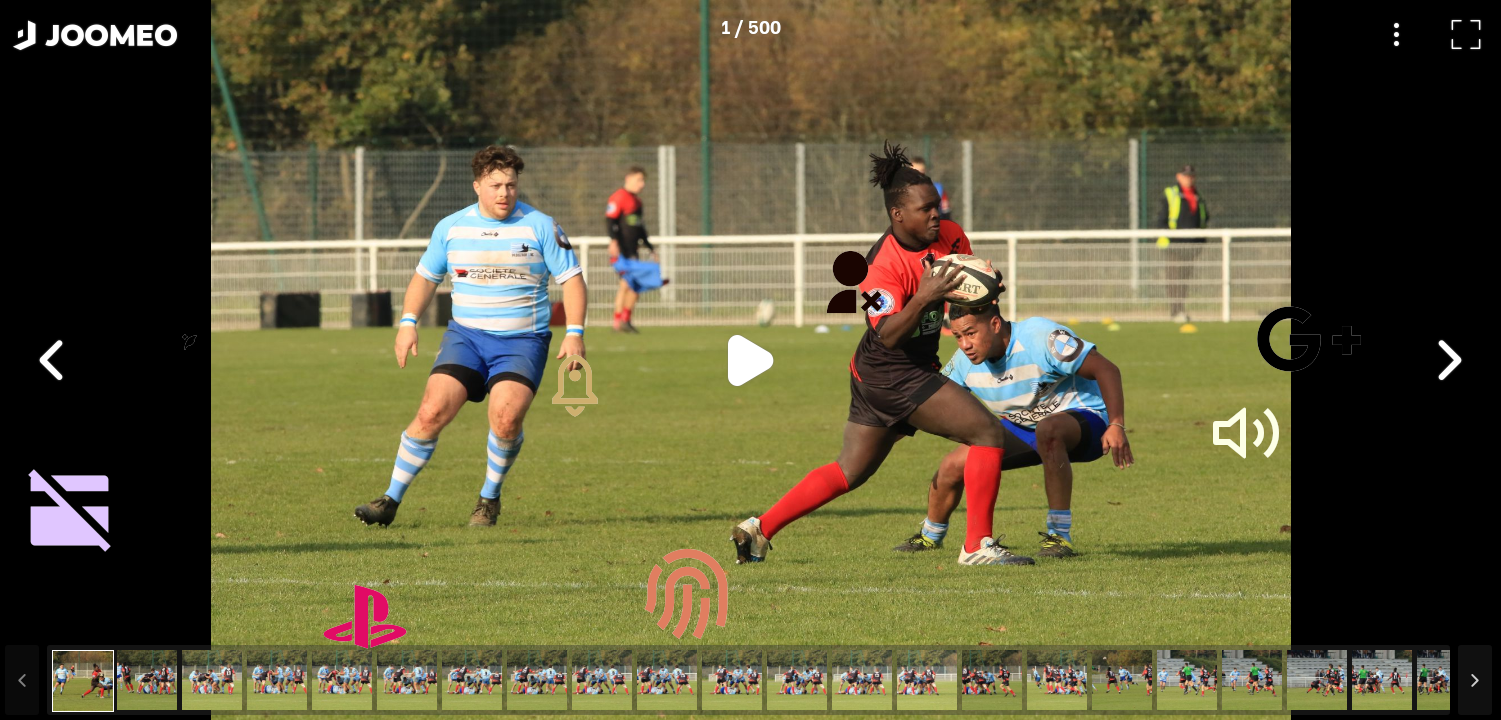 This screenshot has height=720, width=1501. Describe the element at coordinates (575, 384) in the screenshot. I see `launch or deploy an application` at that location.